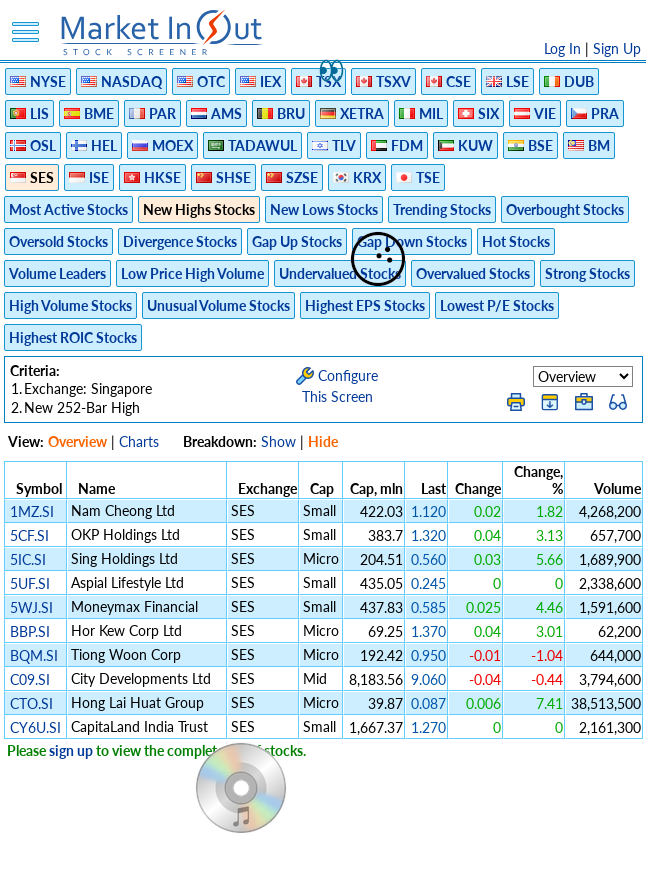 The width and height of the screenshot is (646, 895). Describe the element at coordinates (331, 70) in the screenshot. I see `indicates someone is viewing or watching` at that location.